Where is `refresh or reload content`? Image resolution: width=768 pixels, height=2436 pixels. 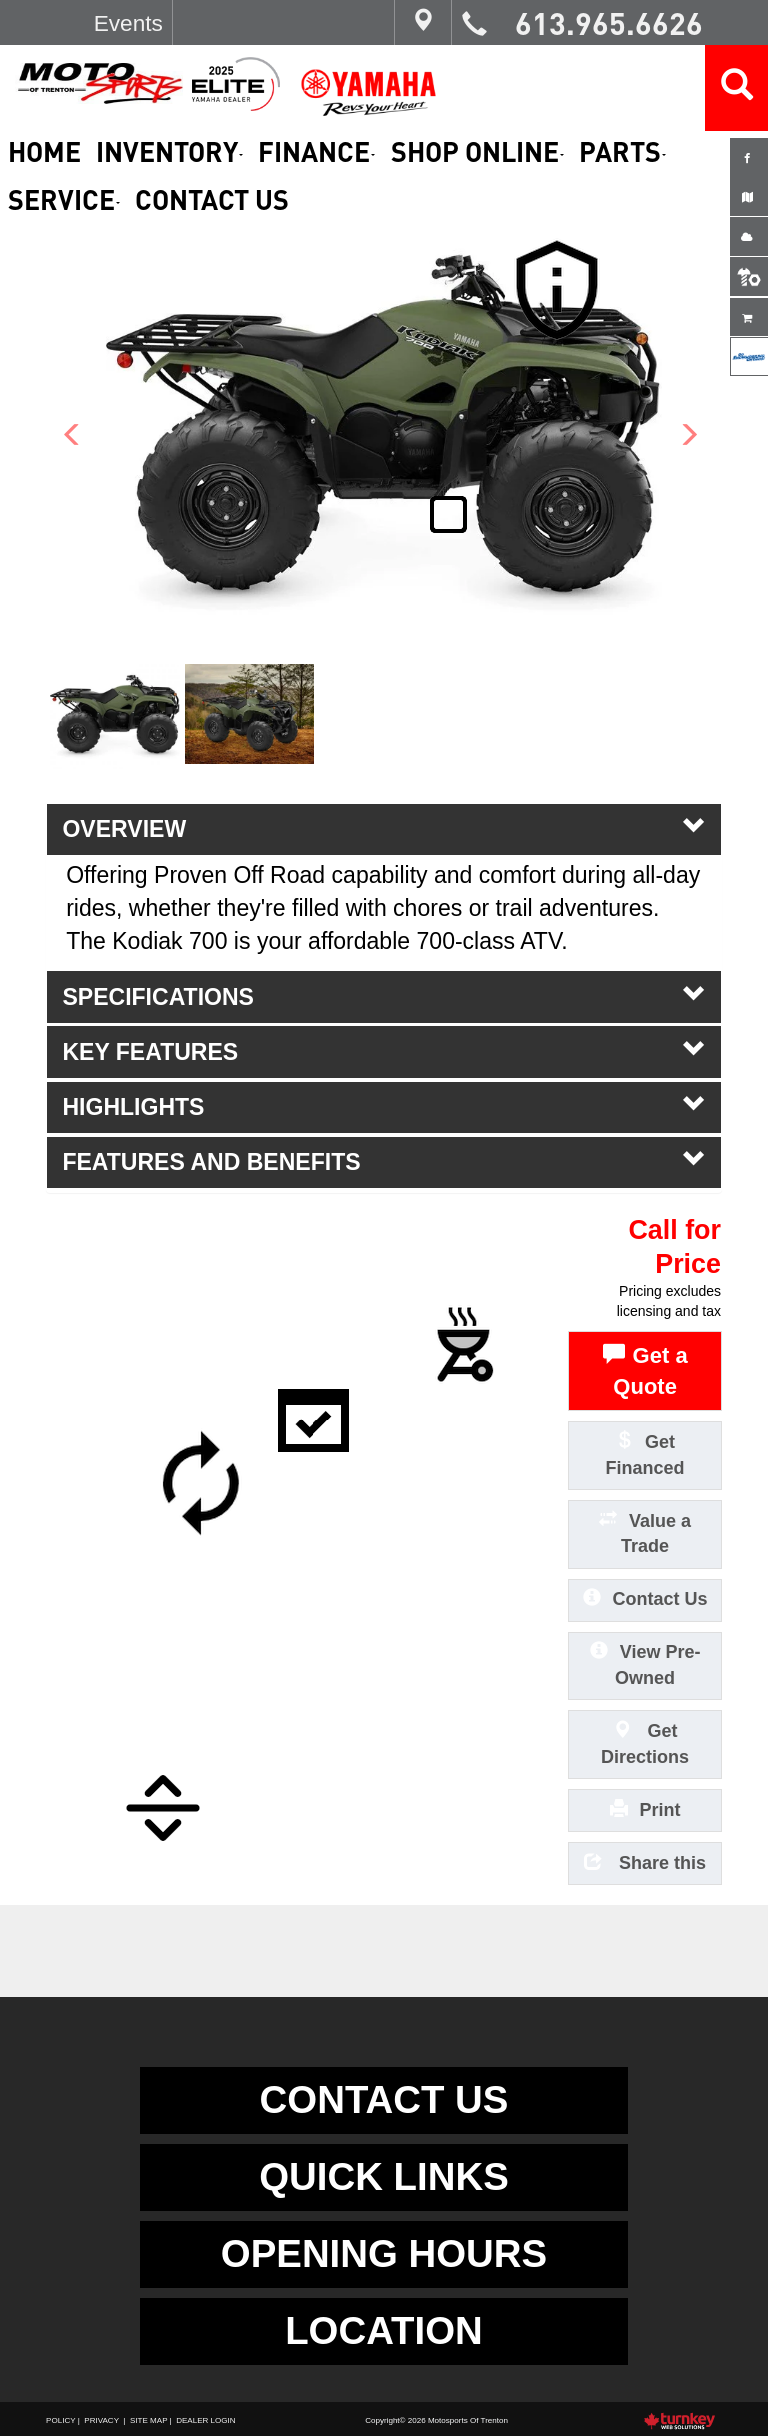 refresh or reload content is located at coordinates (201, 1483).